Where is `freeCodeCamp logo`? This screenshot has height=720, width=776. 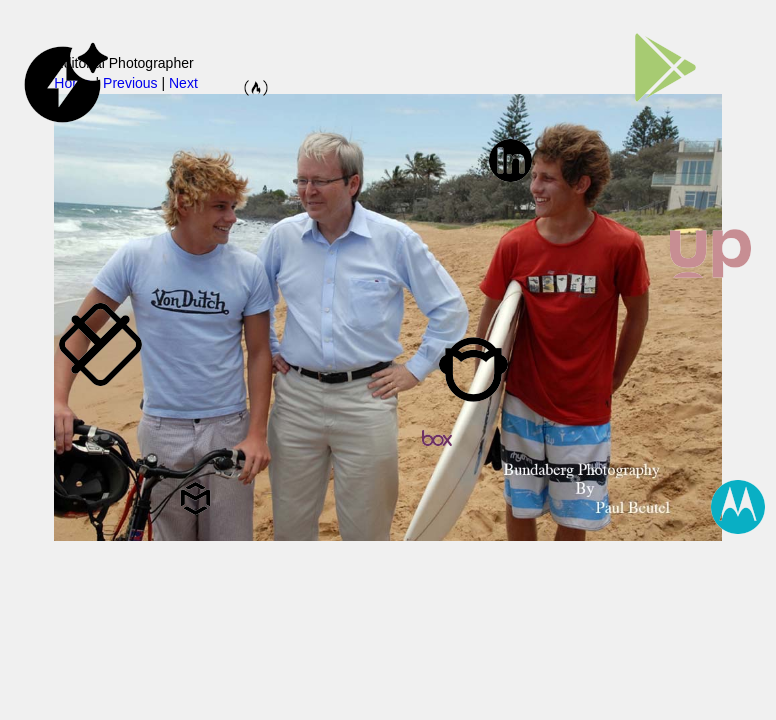
freeCodeCamp logo is located at coordinates (256, 88).